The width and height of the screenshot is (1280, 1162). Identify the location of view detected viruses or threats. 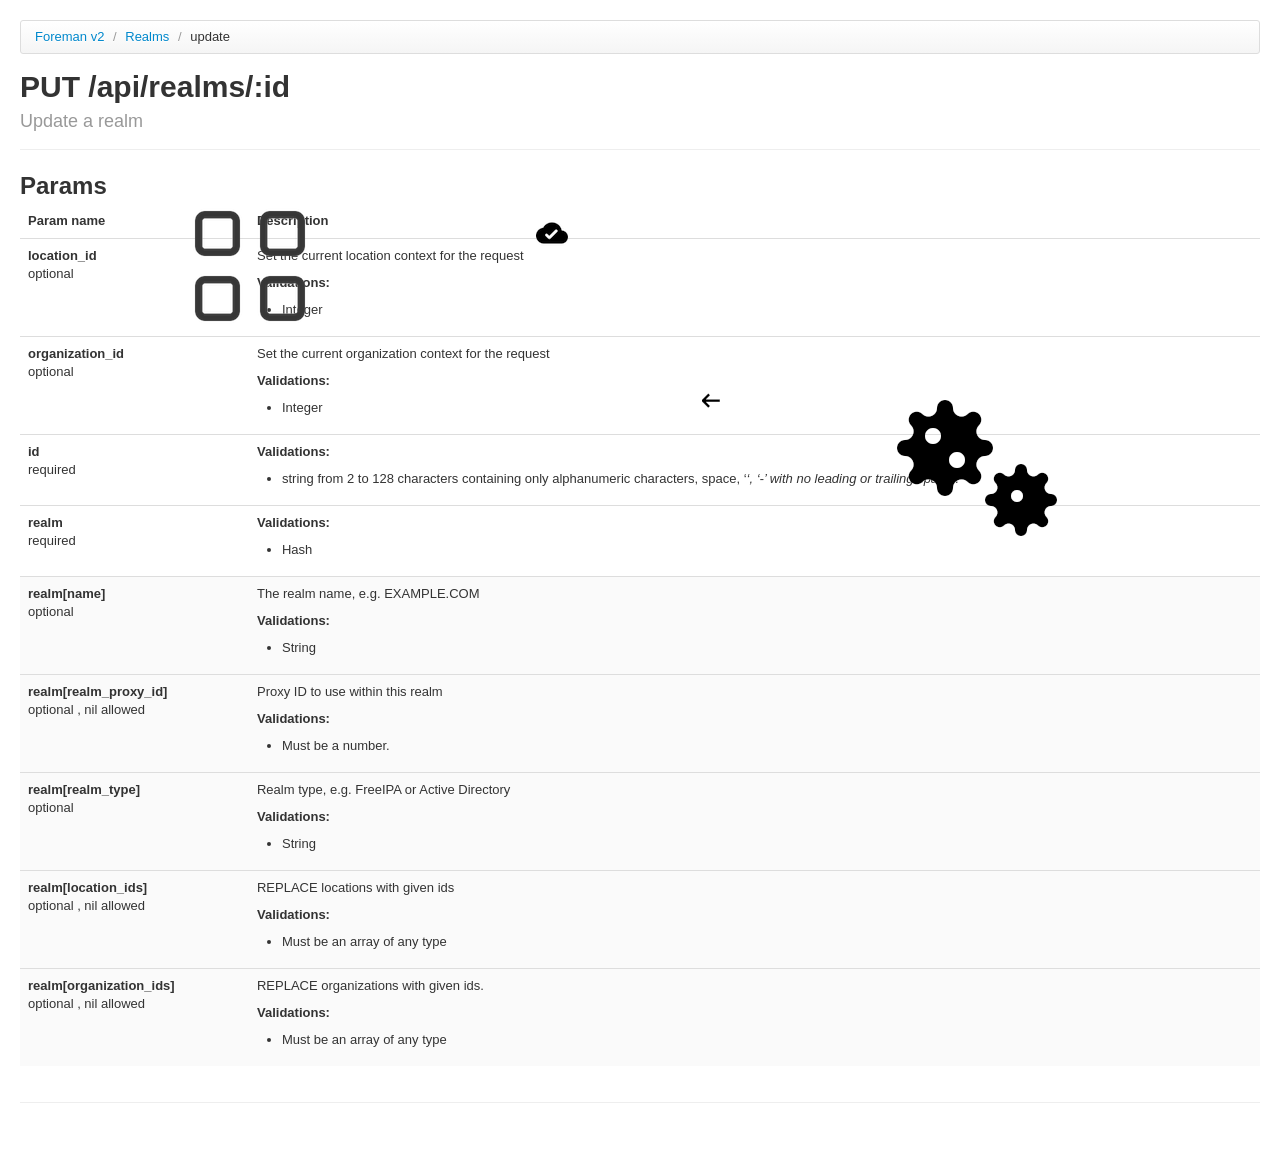
(977, 464).